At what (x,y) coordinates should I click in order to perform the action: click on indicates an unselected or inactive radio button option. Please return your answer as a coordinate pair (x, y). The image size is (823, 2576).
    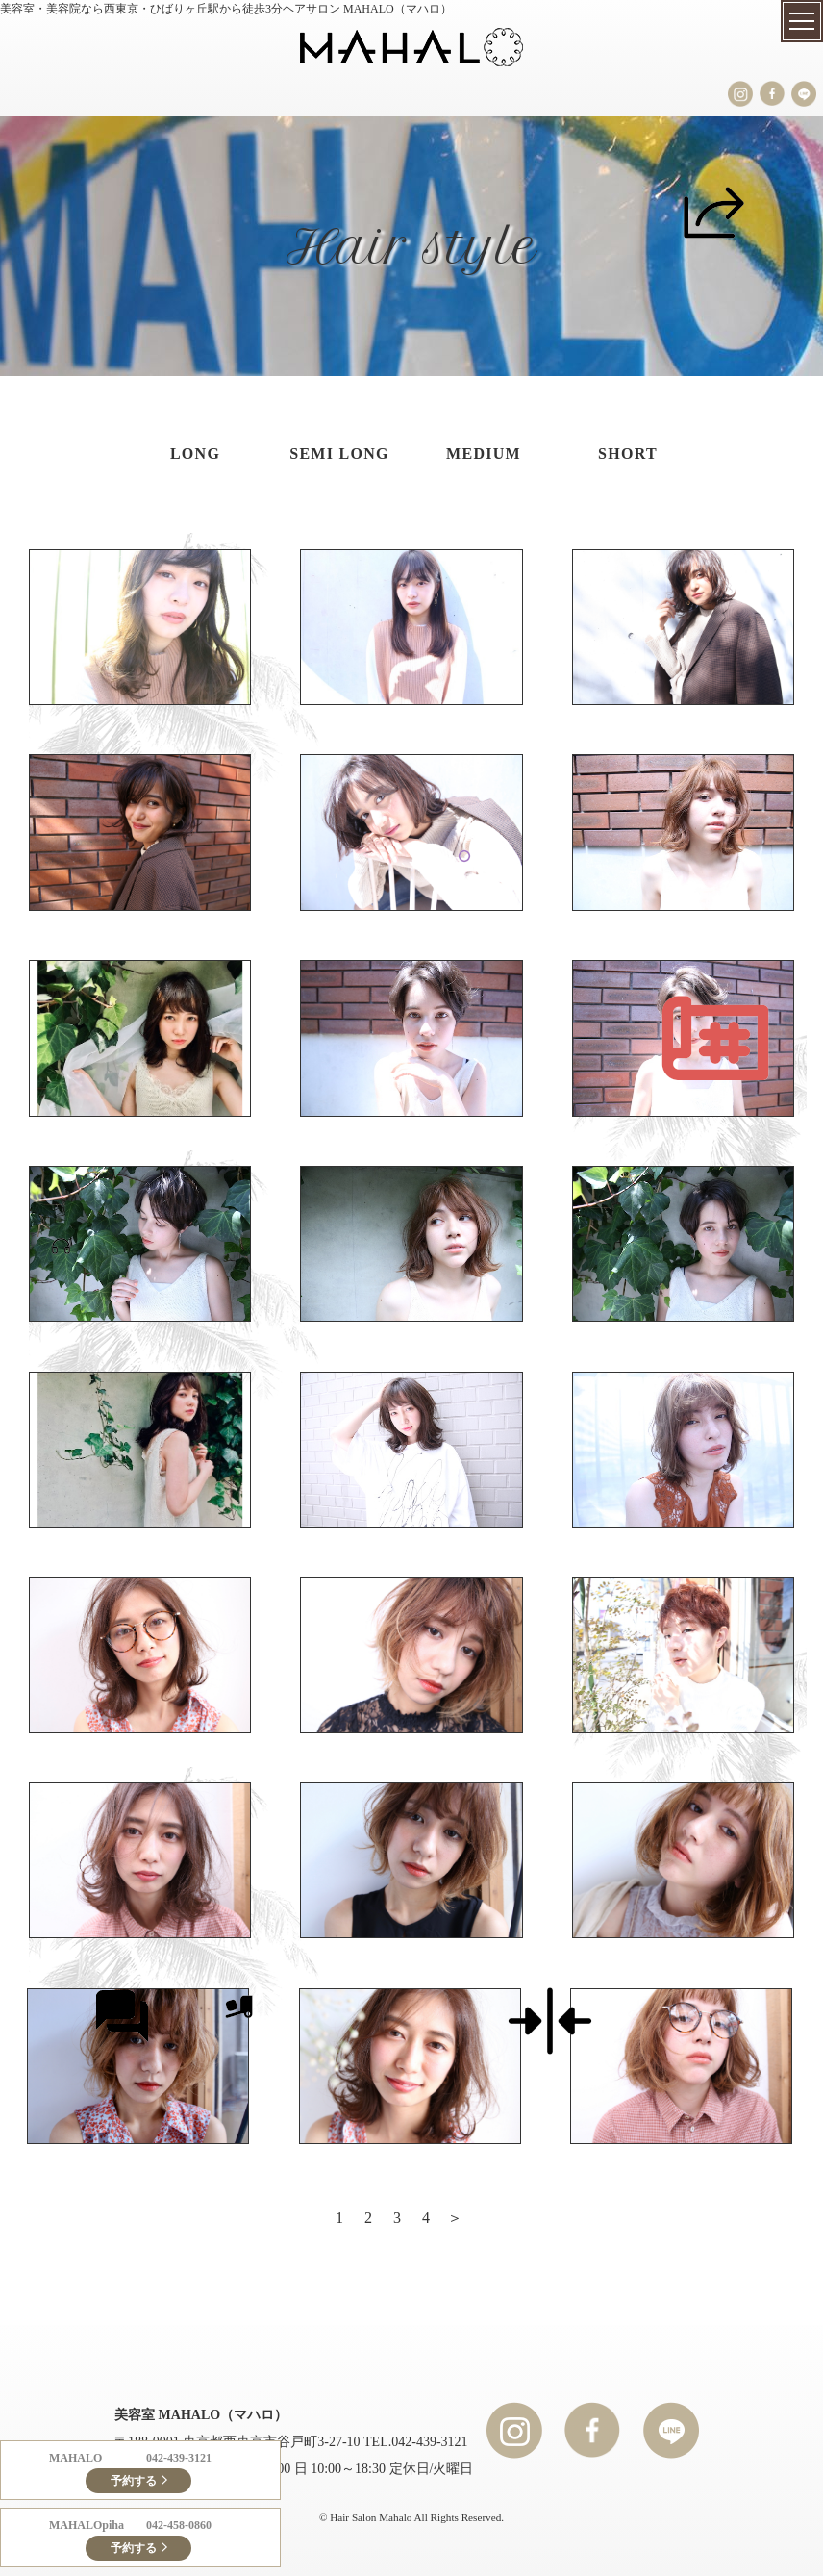
    Looking at the image, I should click on (464, 856).